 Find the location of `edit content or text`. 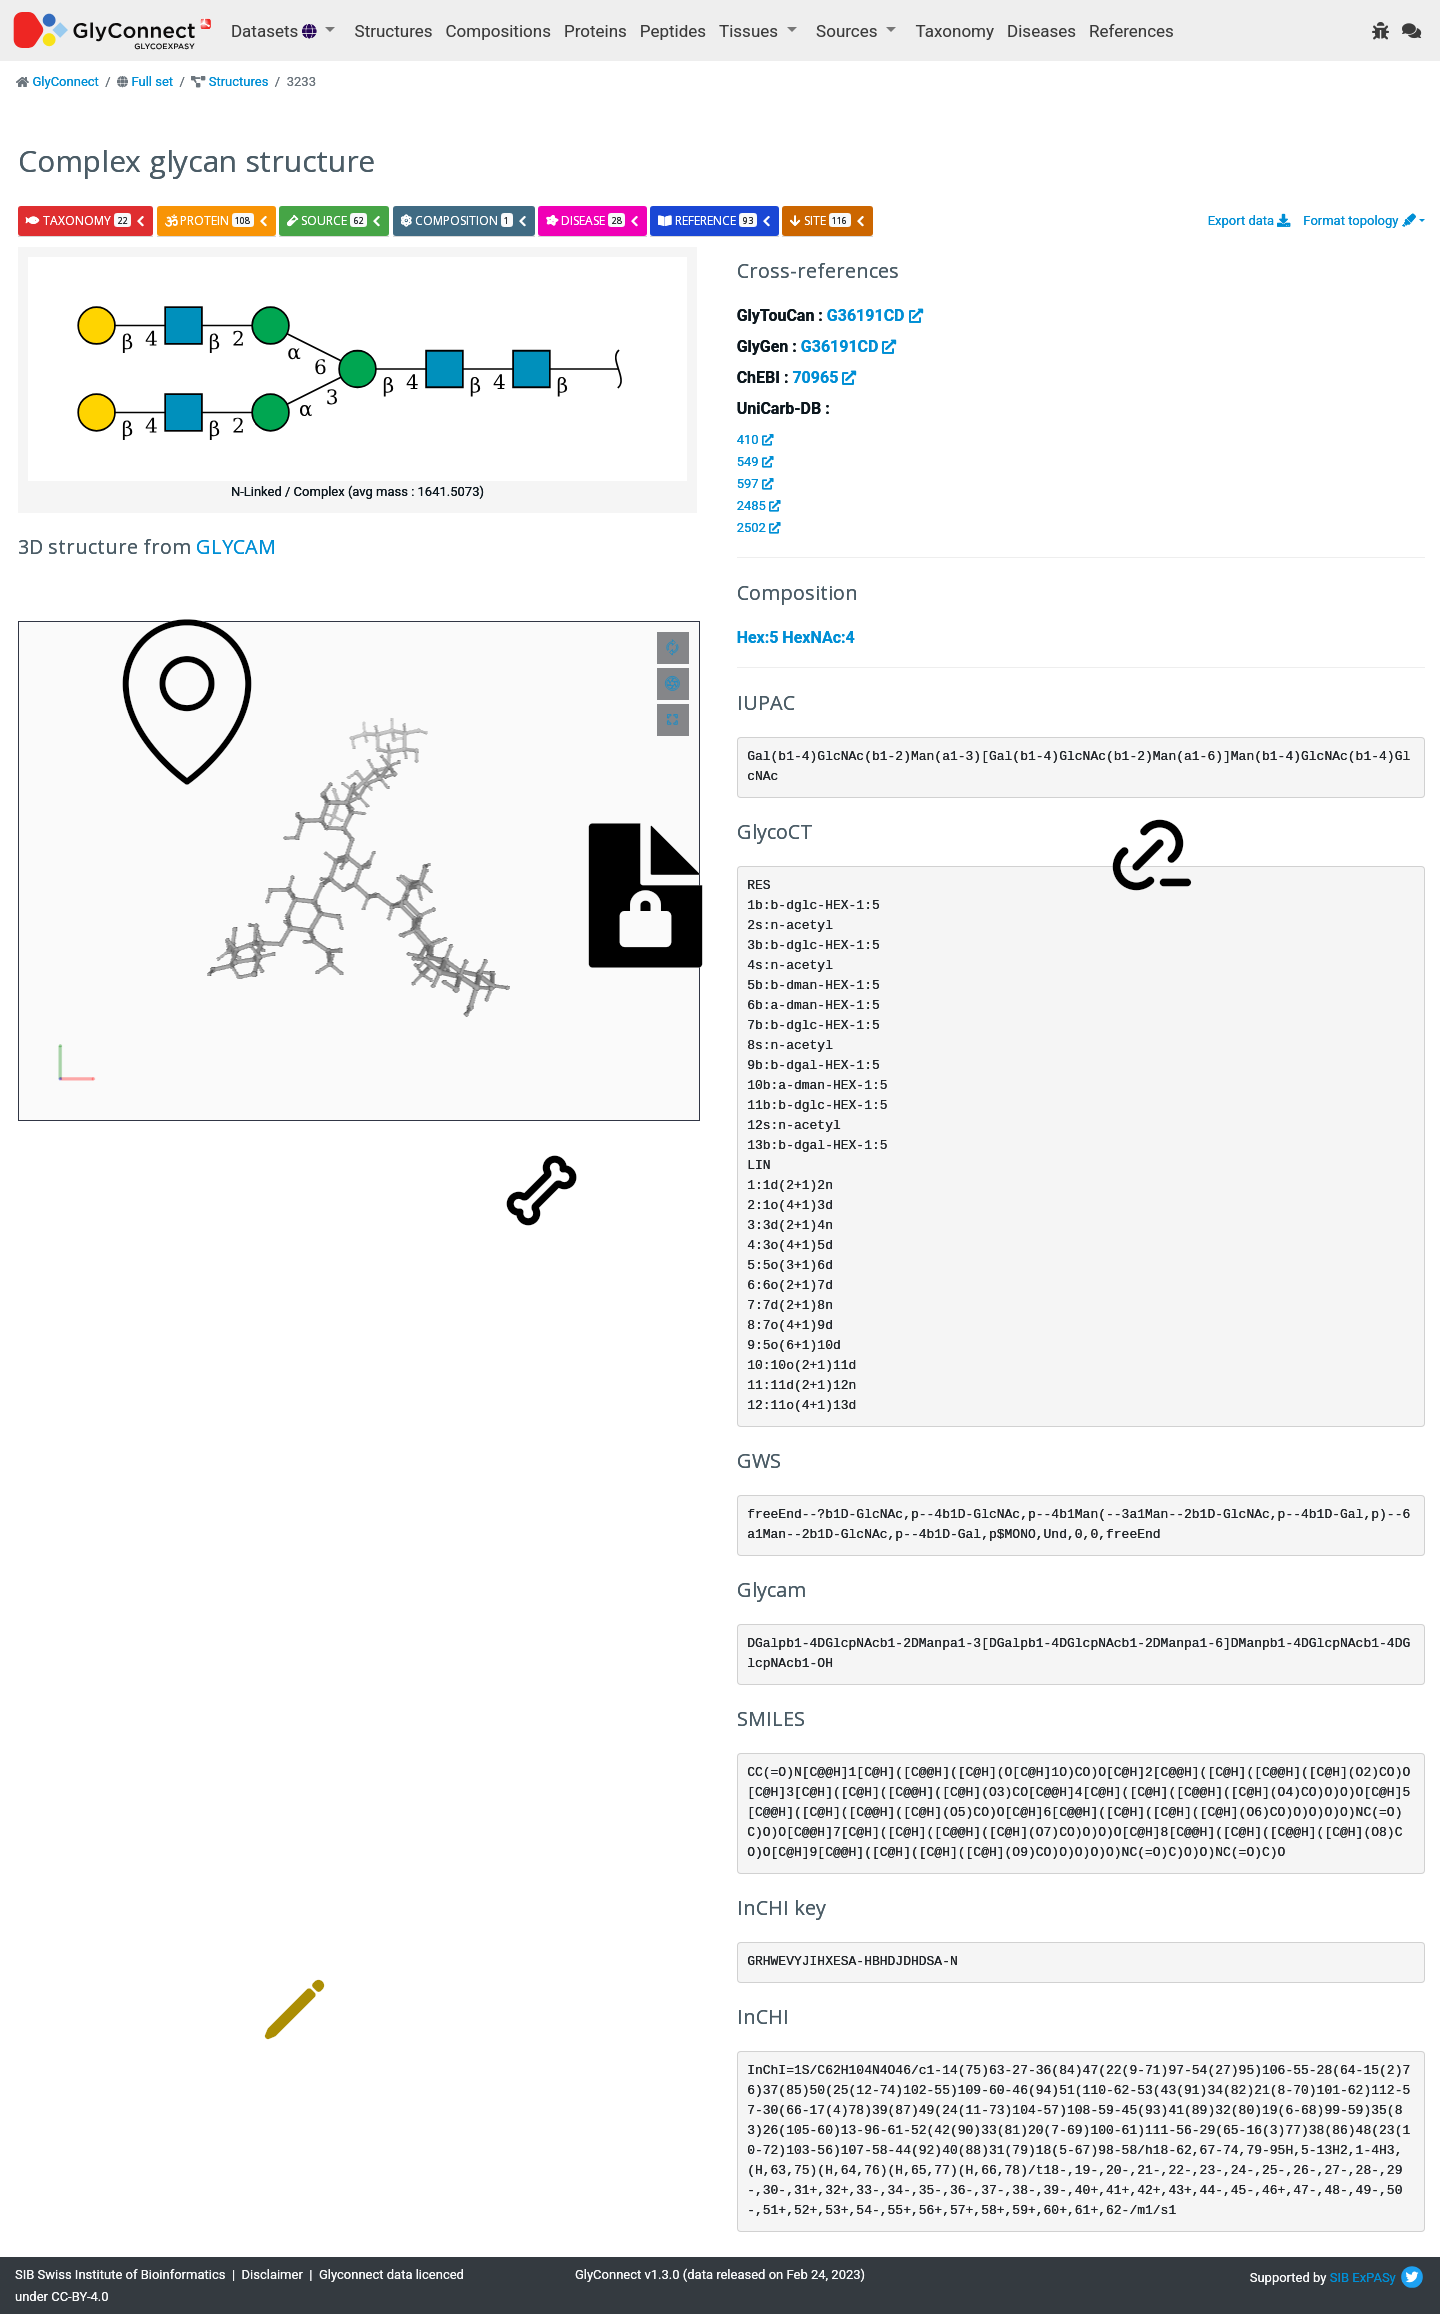

edit content or text is located at coordinates (294, 2009).